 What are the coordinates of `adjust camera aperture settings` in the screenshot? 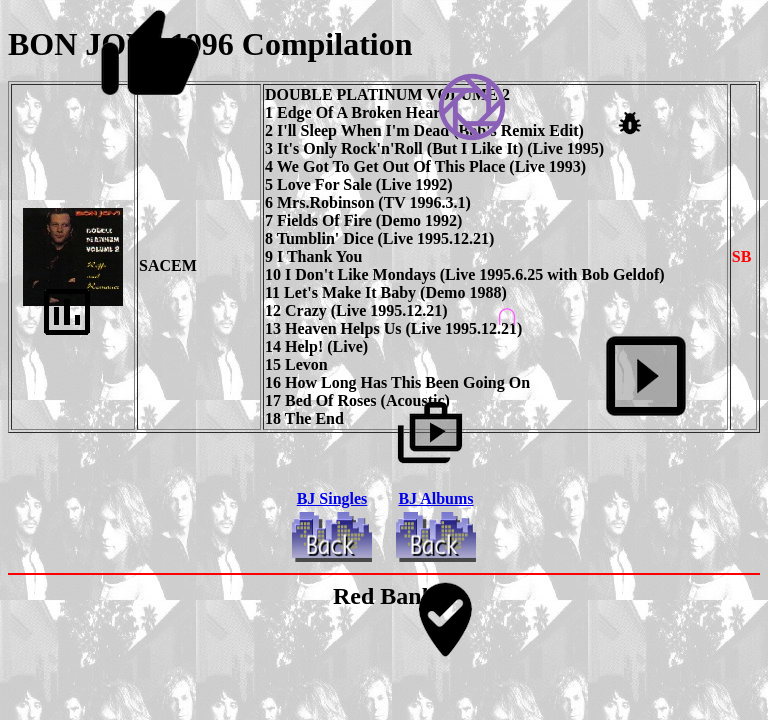 It's located at (472, 107).